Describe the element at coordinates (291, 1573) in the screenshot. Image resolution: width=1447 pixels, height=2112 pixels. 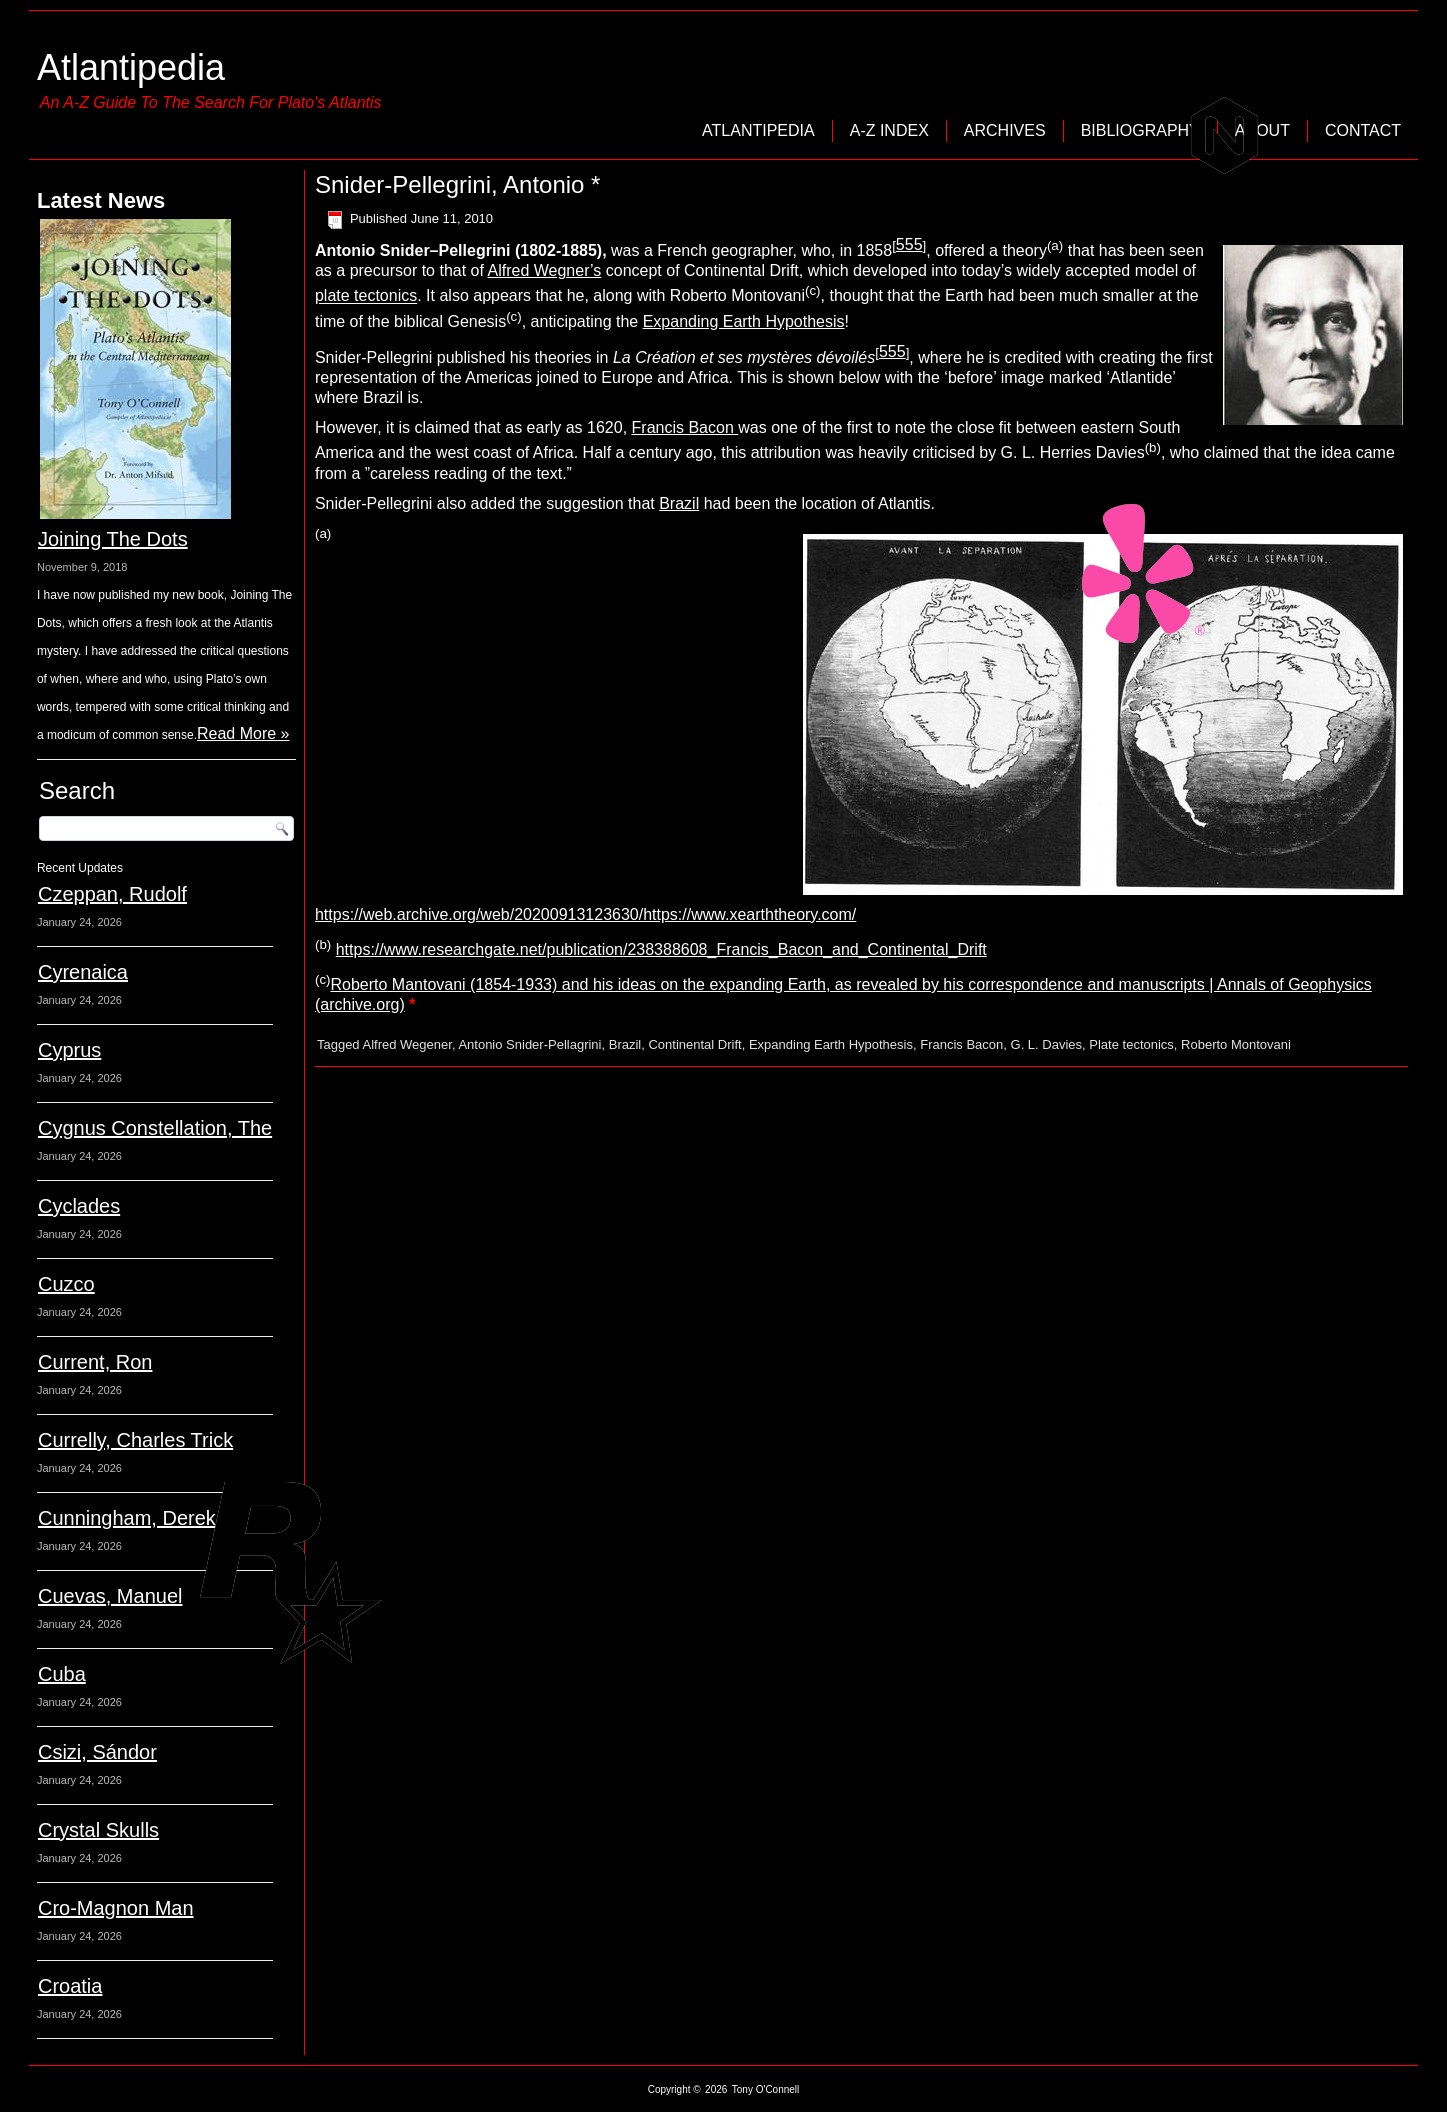
I see `Rockstar Games company logo` at that location.